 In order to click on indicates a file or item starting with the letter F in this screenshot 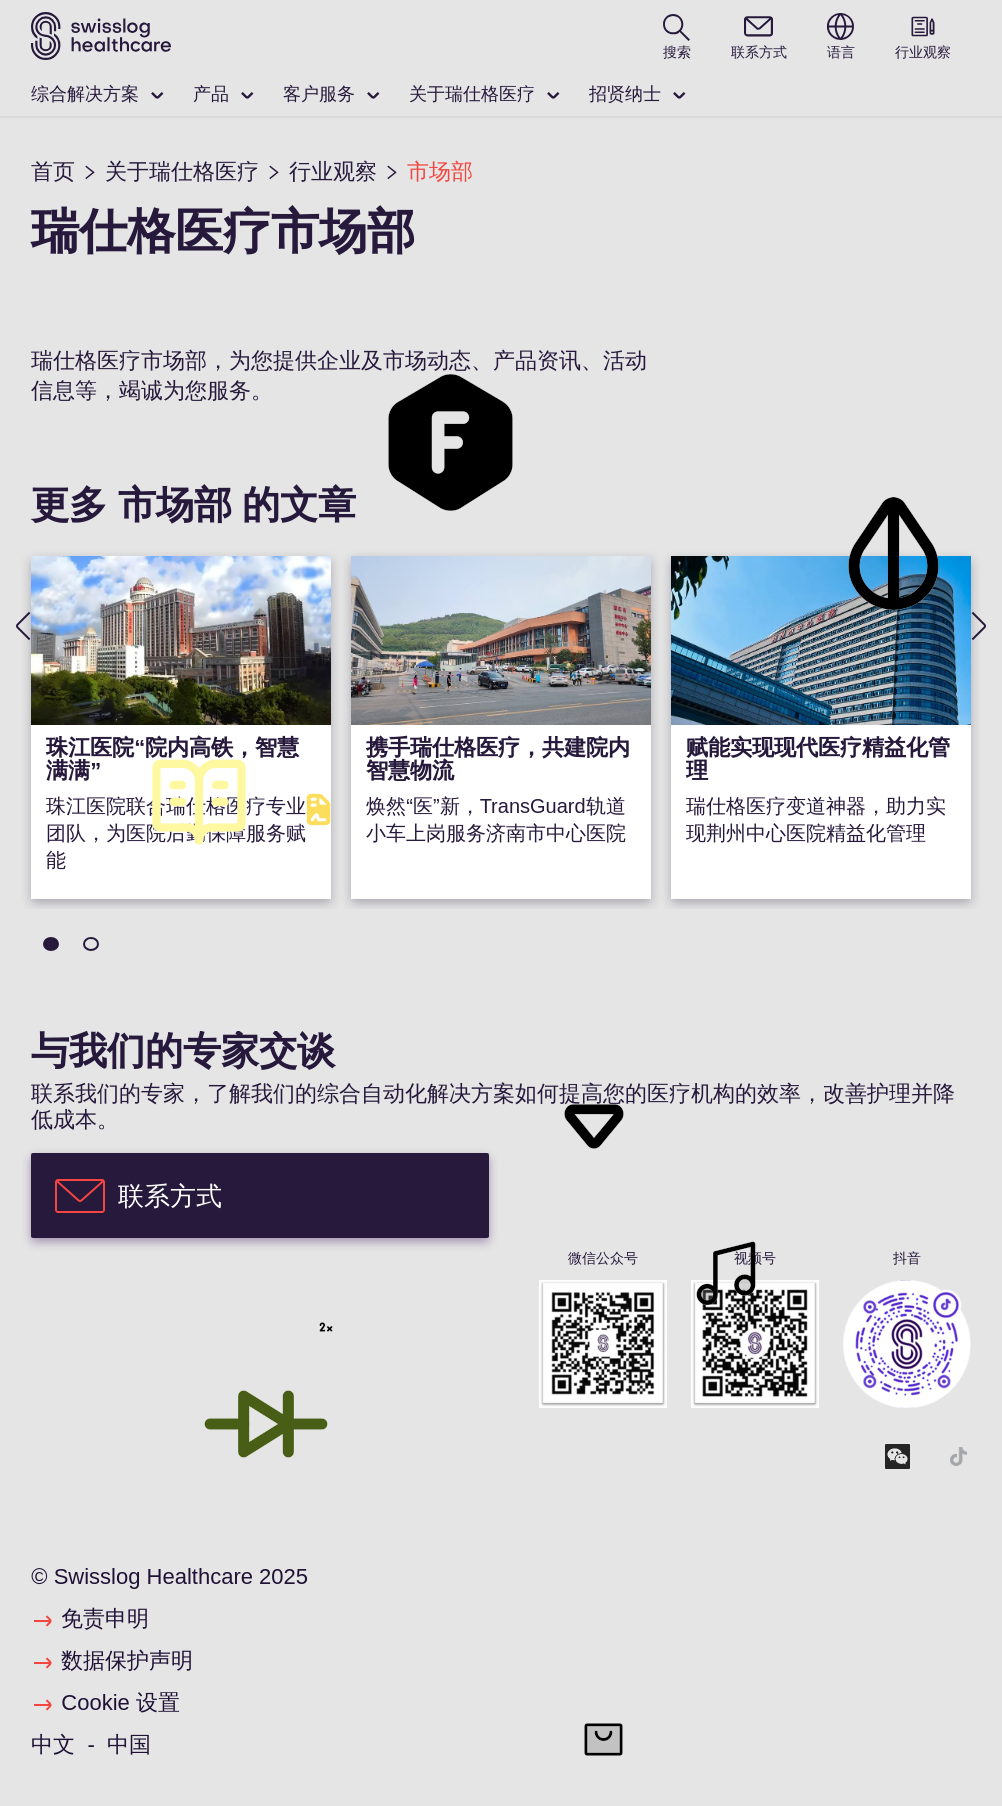, I will do `click(450, 442)`.